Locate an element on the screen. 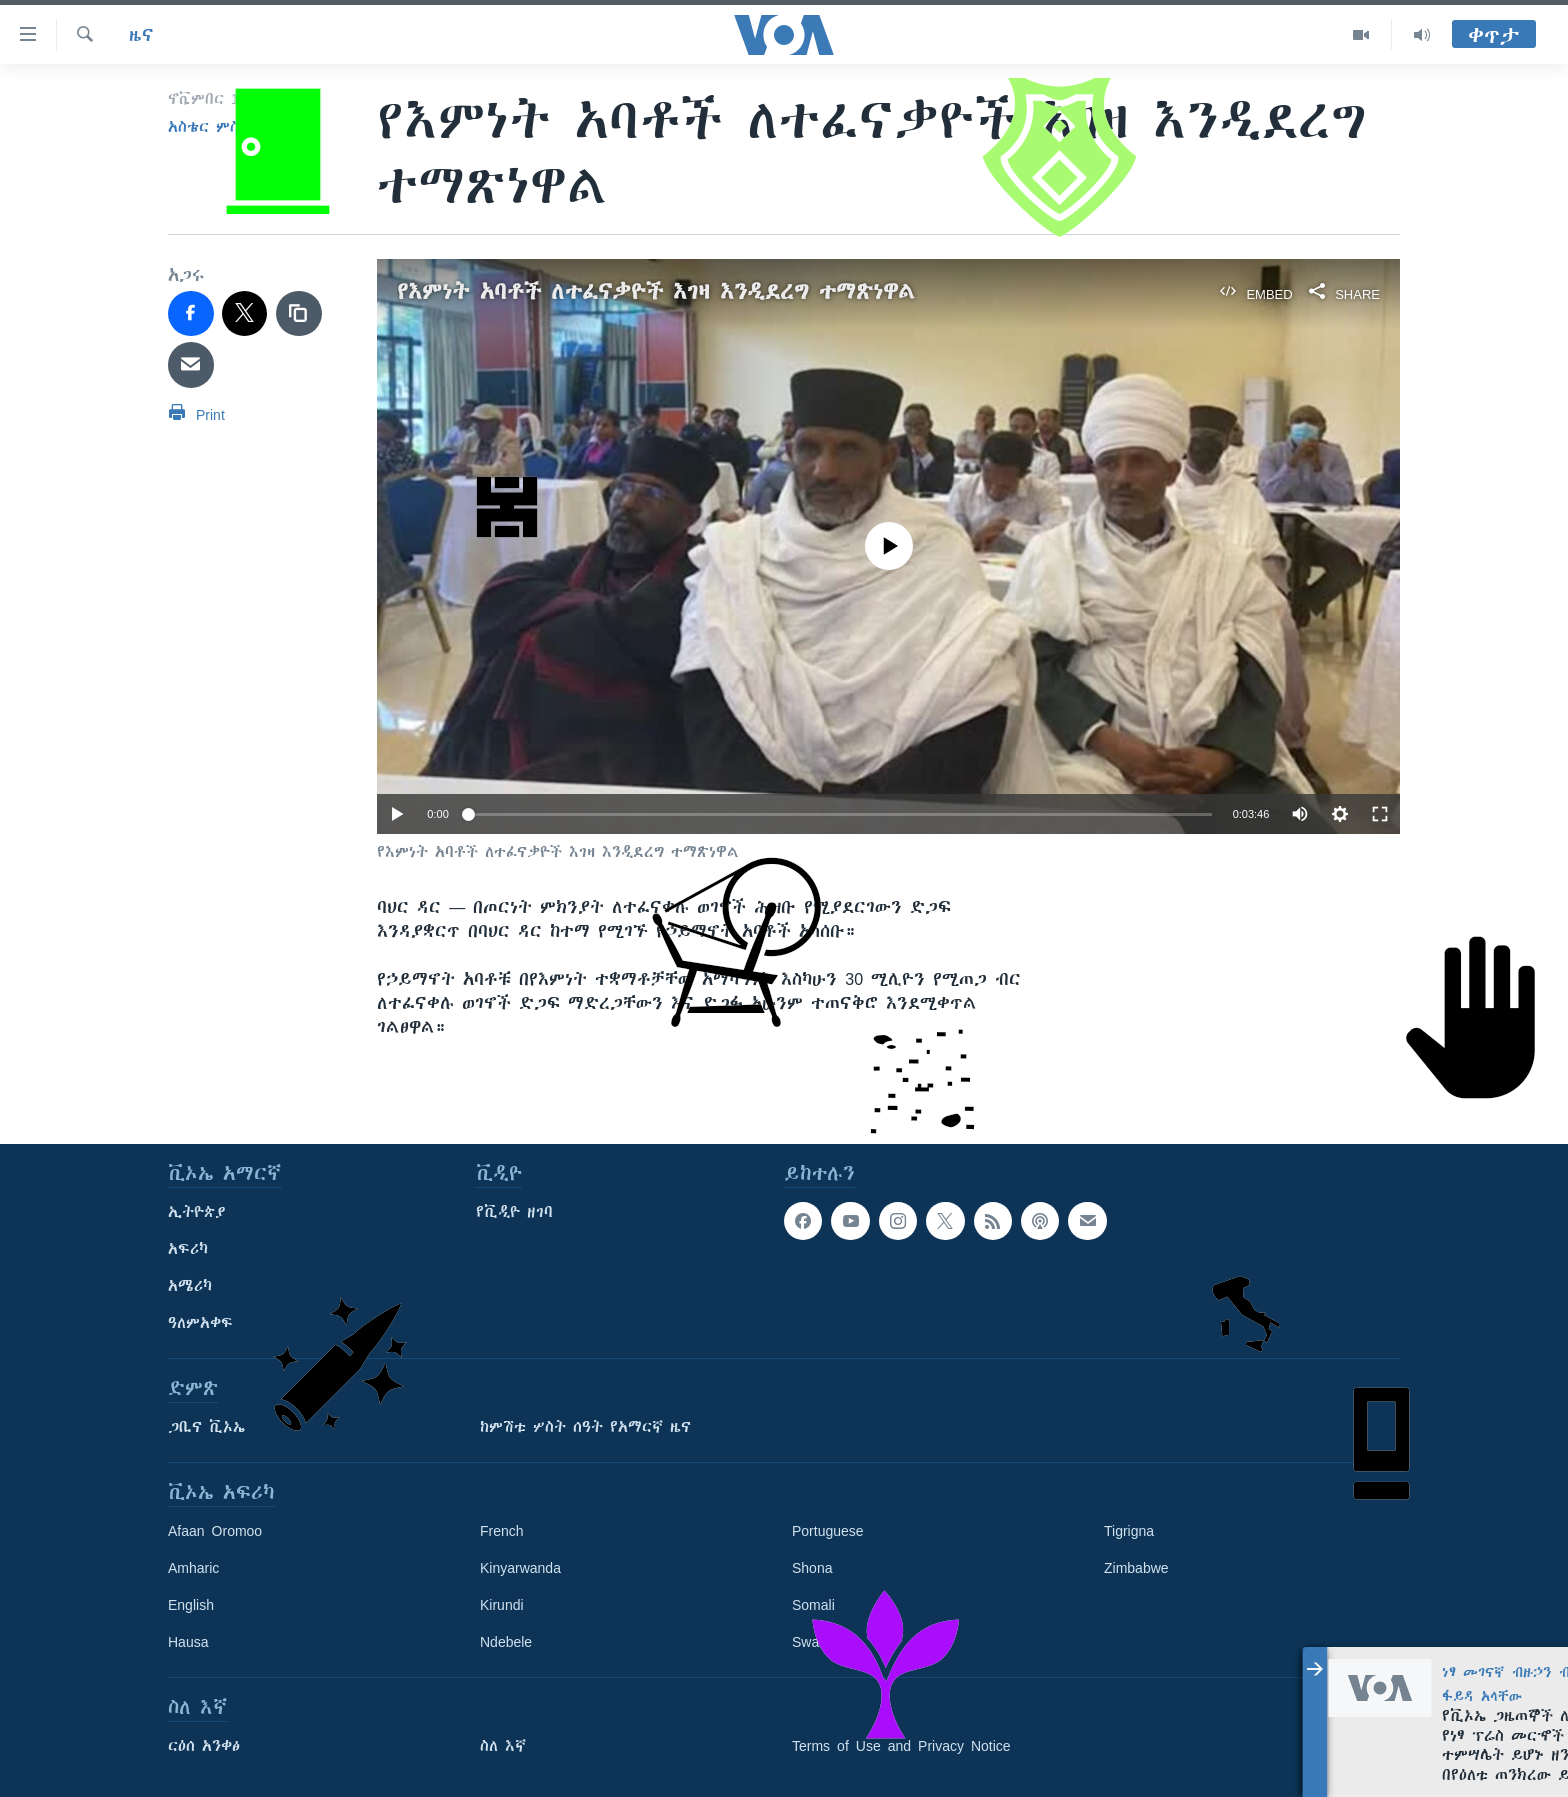 The width and height of the screenshot is (1568, 1797). spinning wheel crafting or fiber arts activity is located at coordinates (735, 943).